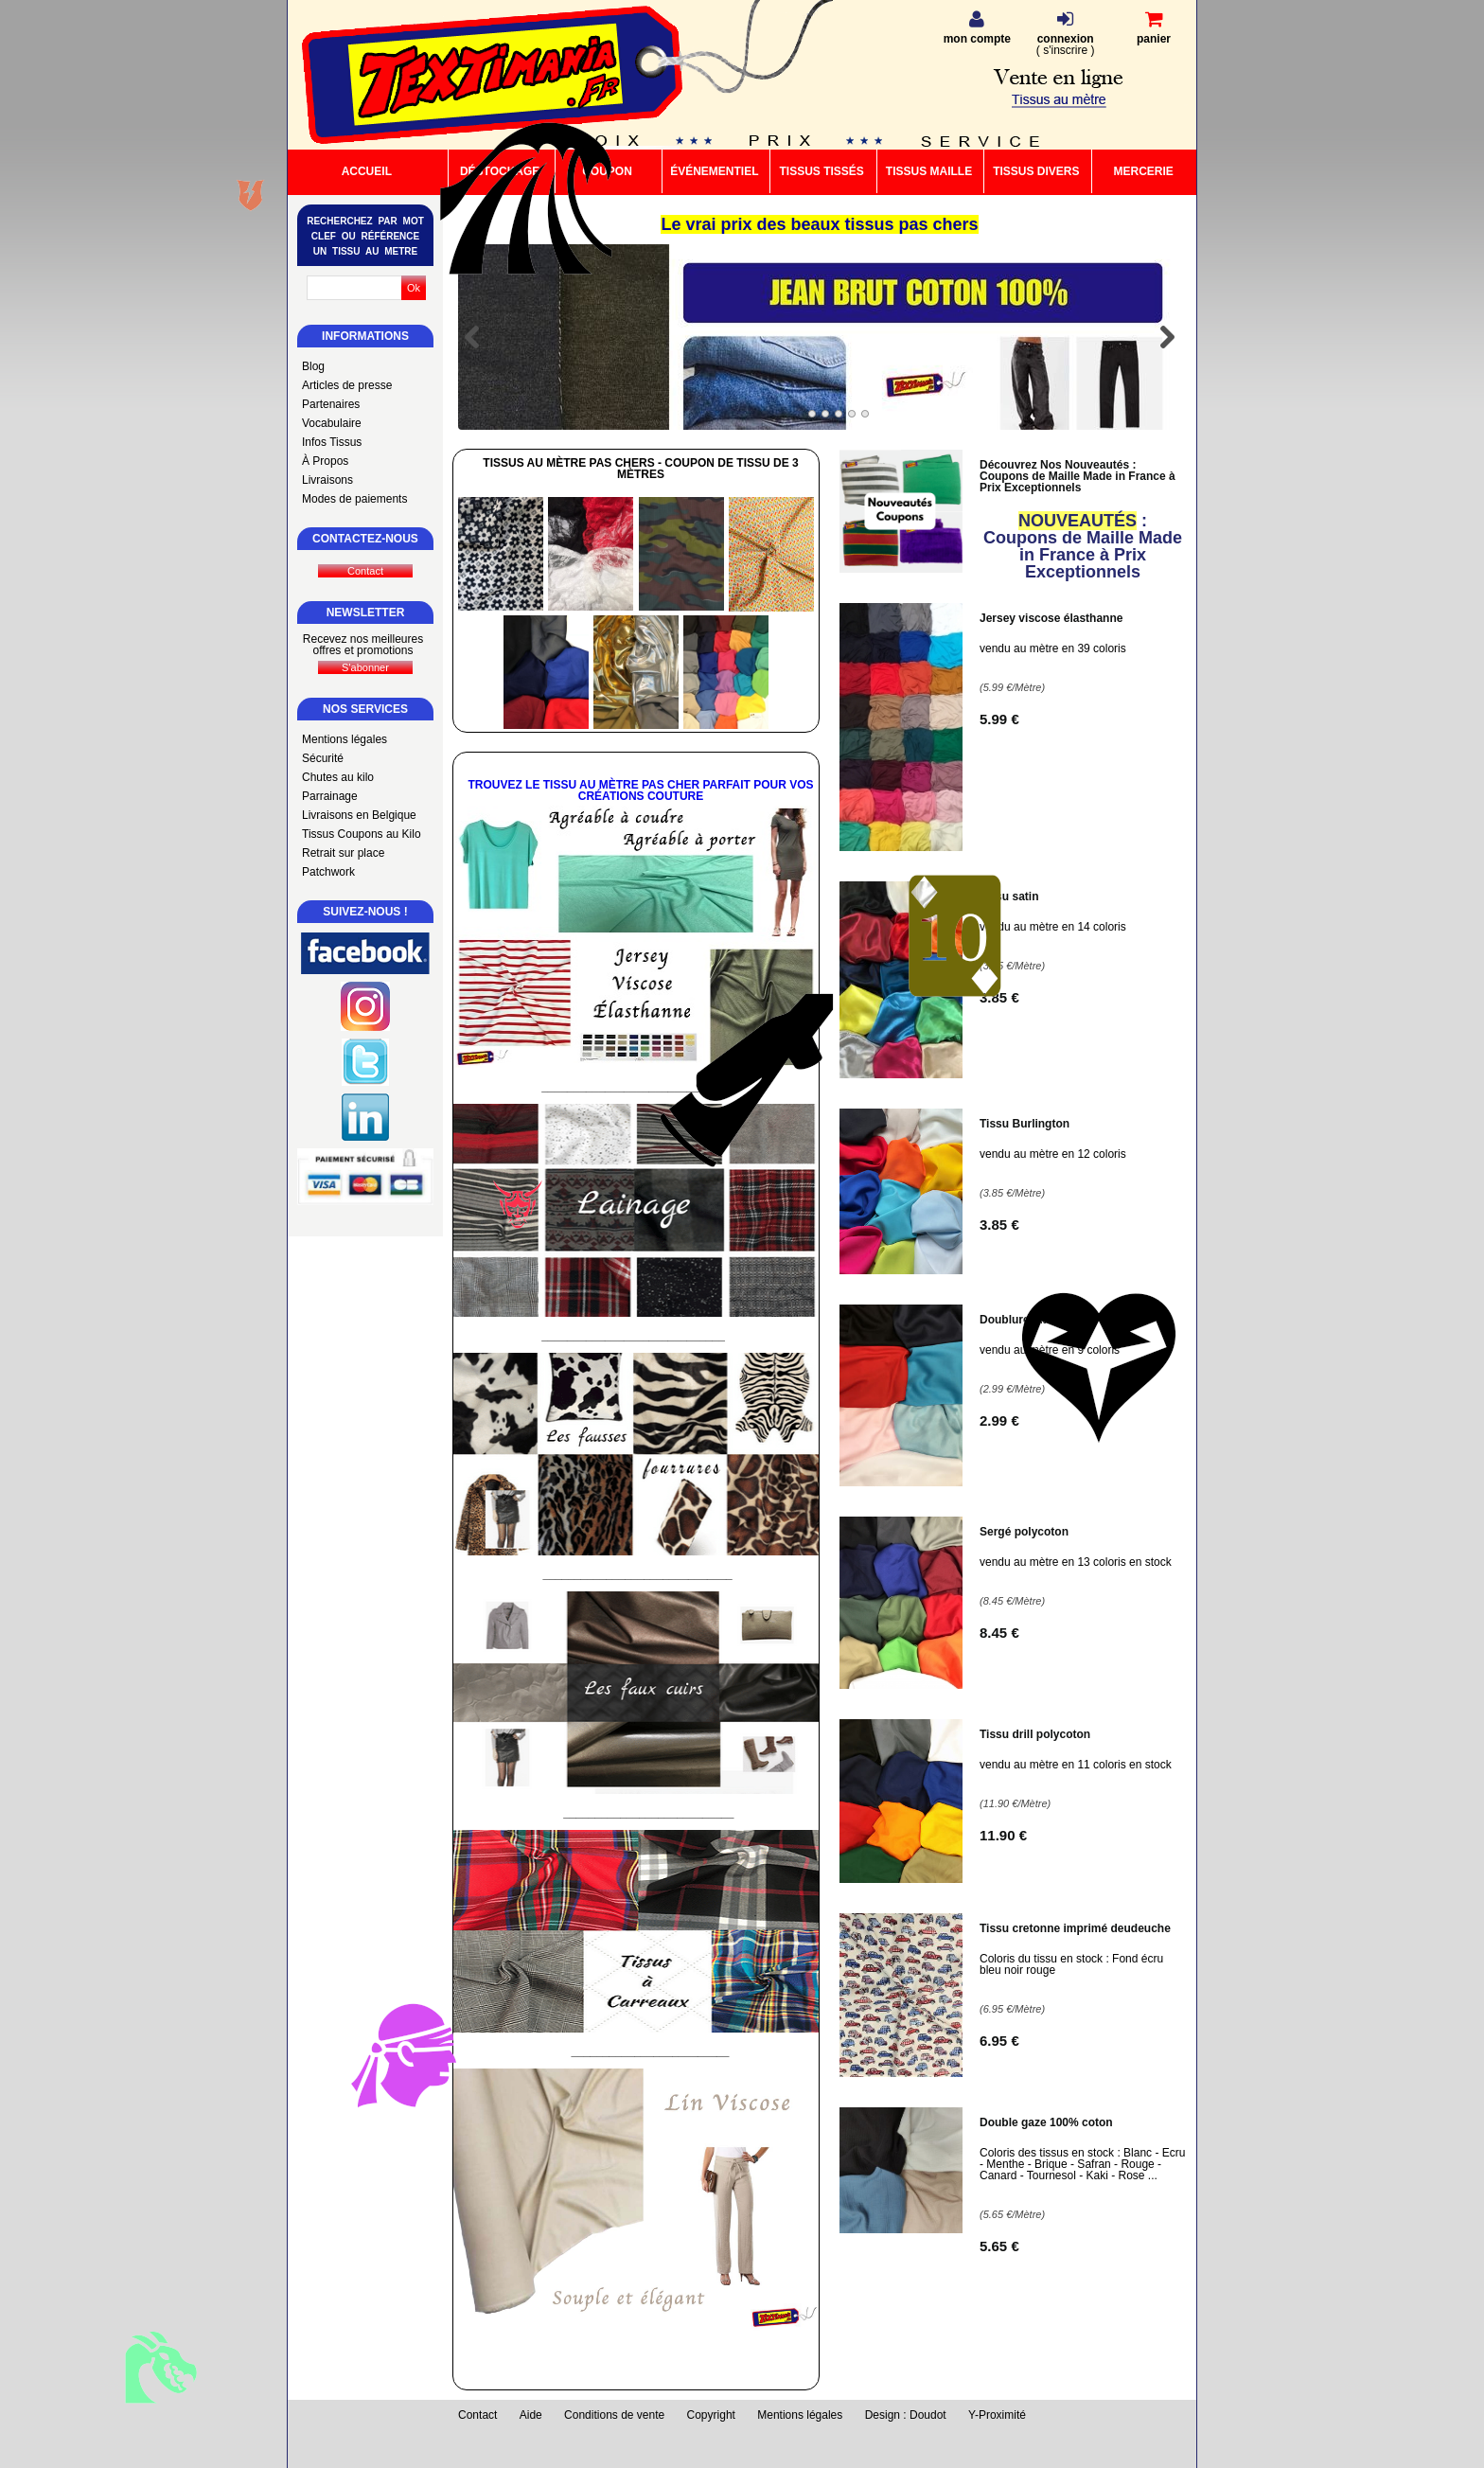  Describe the element at coordinates (518, 1204) in the screenshot. I see `select oni character or avatar` at that location.